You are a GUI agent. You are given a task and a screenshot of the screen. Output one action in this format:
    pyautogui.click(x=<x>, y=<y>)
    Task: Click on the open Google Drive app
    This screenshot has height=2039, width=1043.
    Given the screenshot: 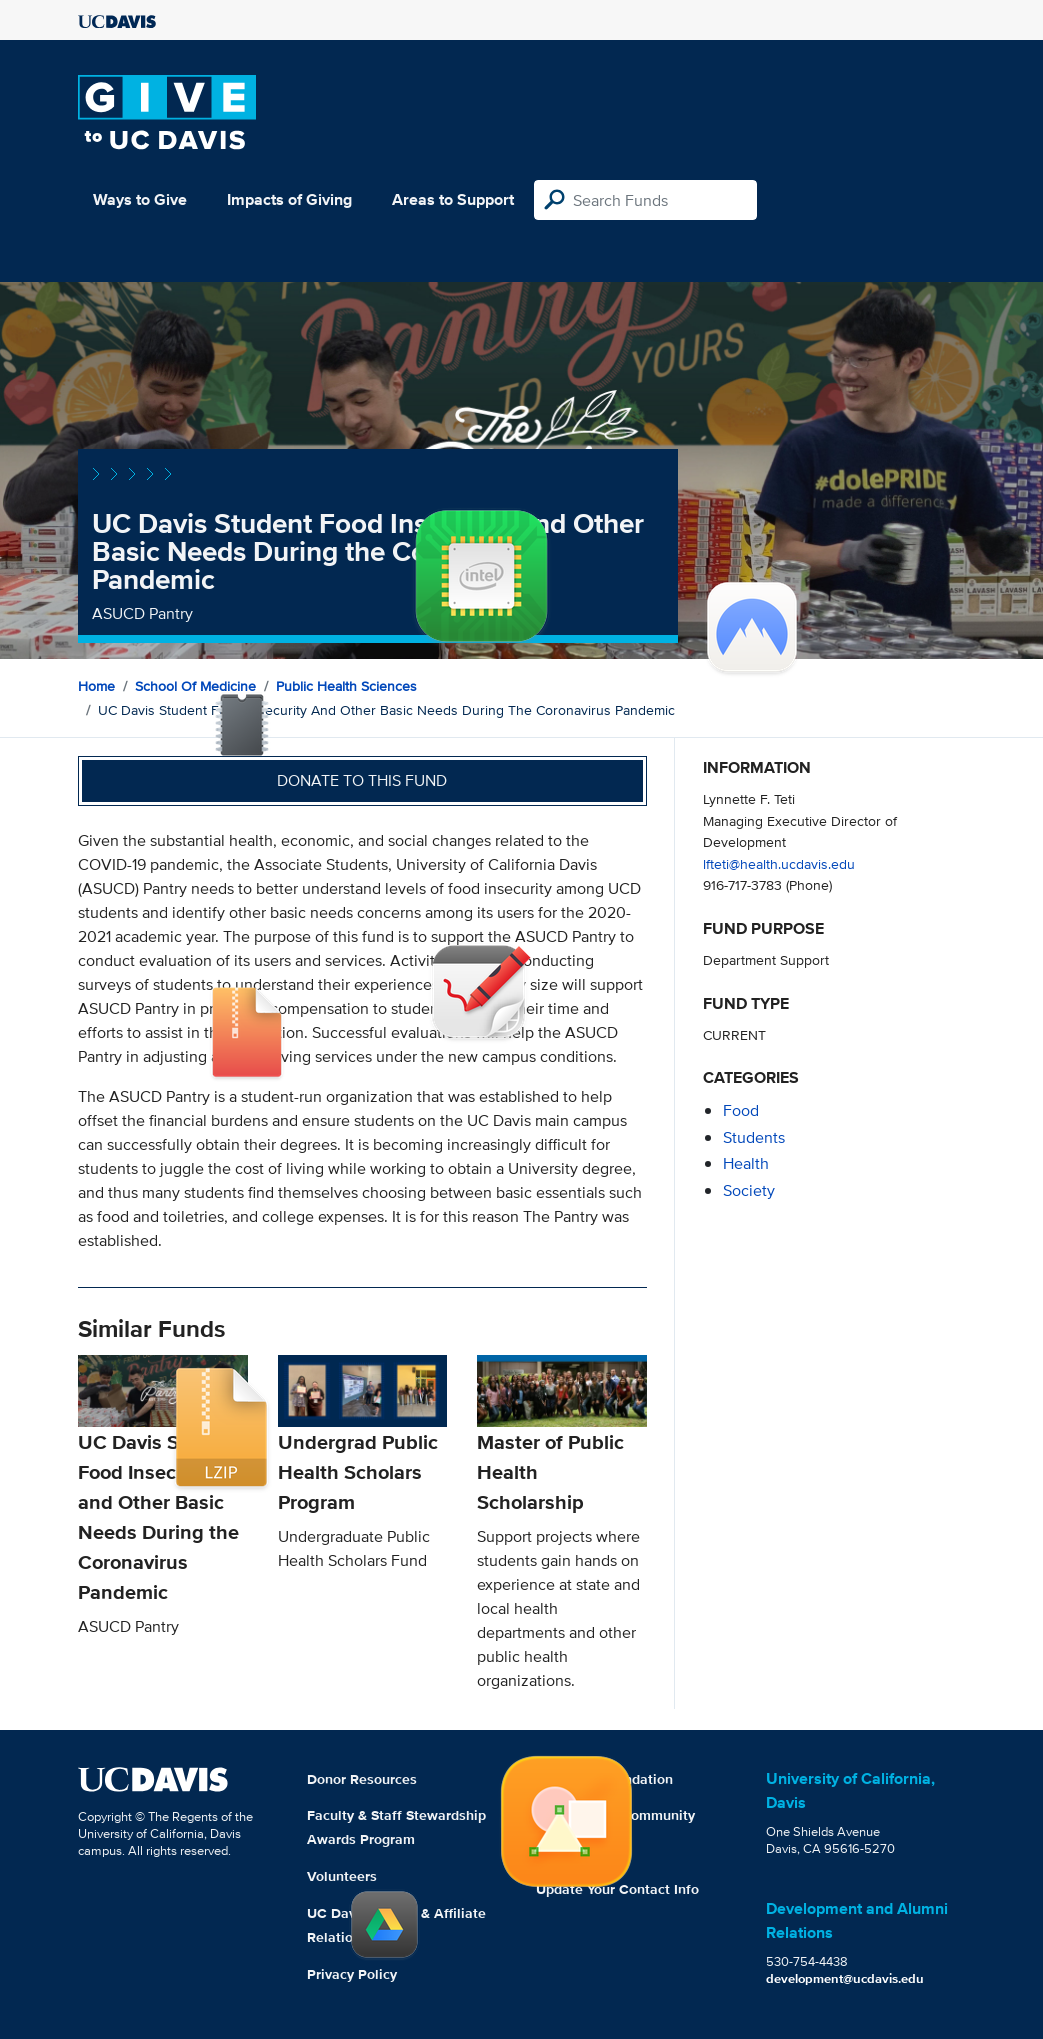 What is the action you would take?
    pyautogui.click(x=384, y=1924)
    